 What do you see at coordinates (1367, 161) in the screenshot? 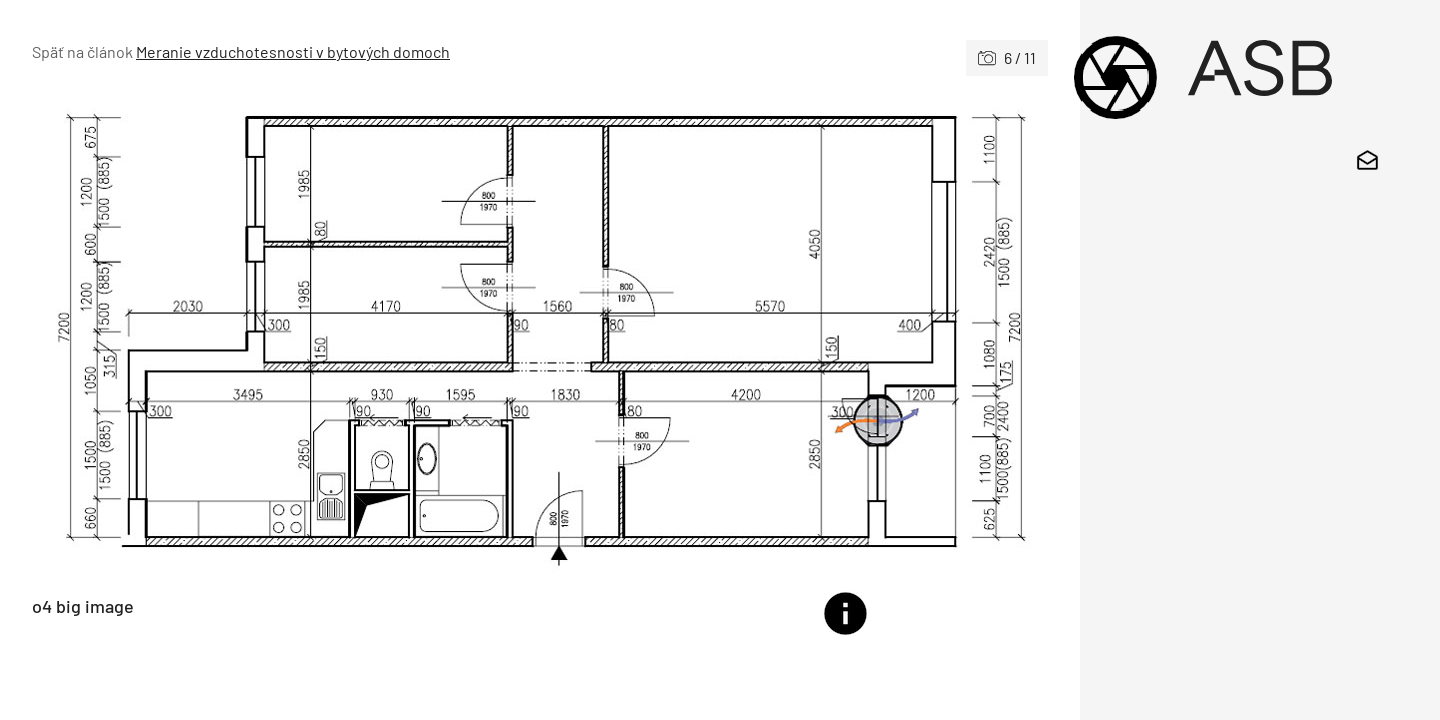
I see `view draft messages` at bounding box center [1367, 161].